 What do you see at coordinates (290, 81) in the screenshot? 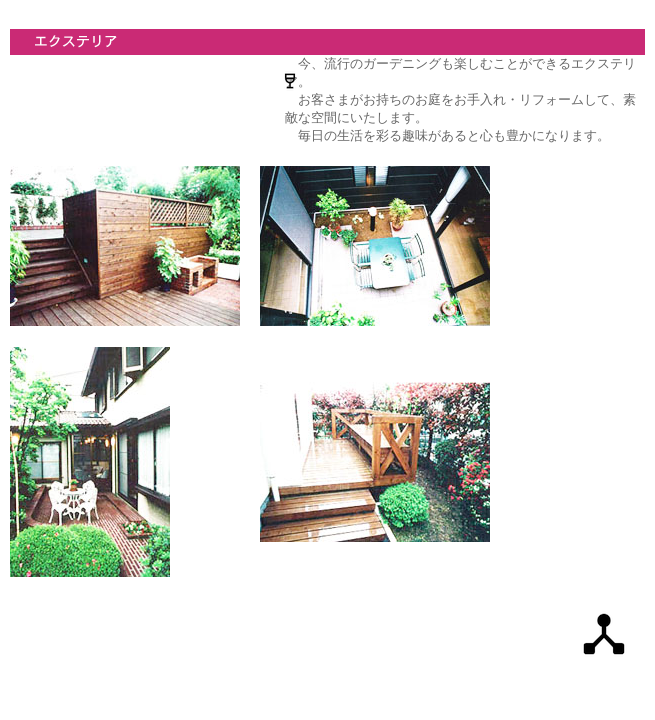
I see `find nearby wine bars or restaurants` at bounding box center [290, 81].